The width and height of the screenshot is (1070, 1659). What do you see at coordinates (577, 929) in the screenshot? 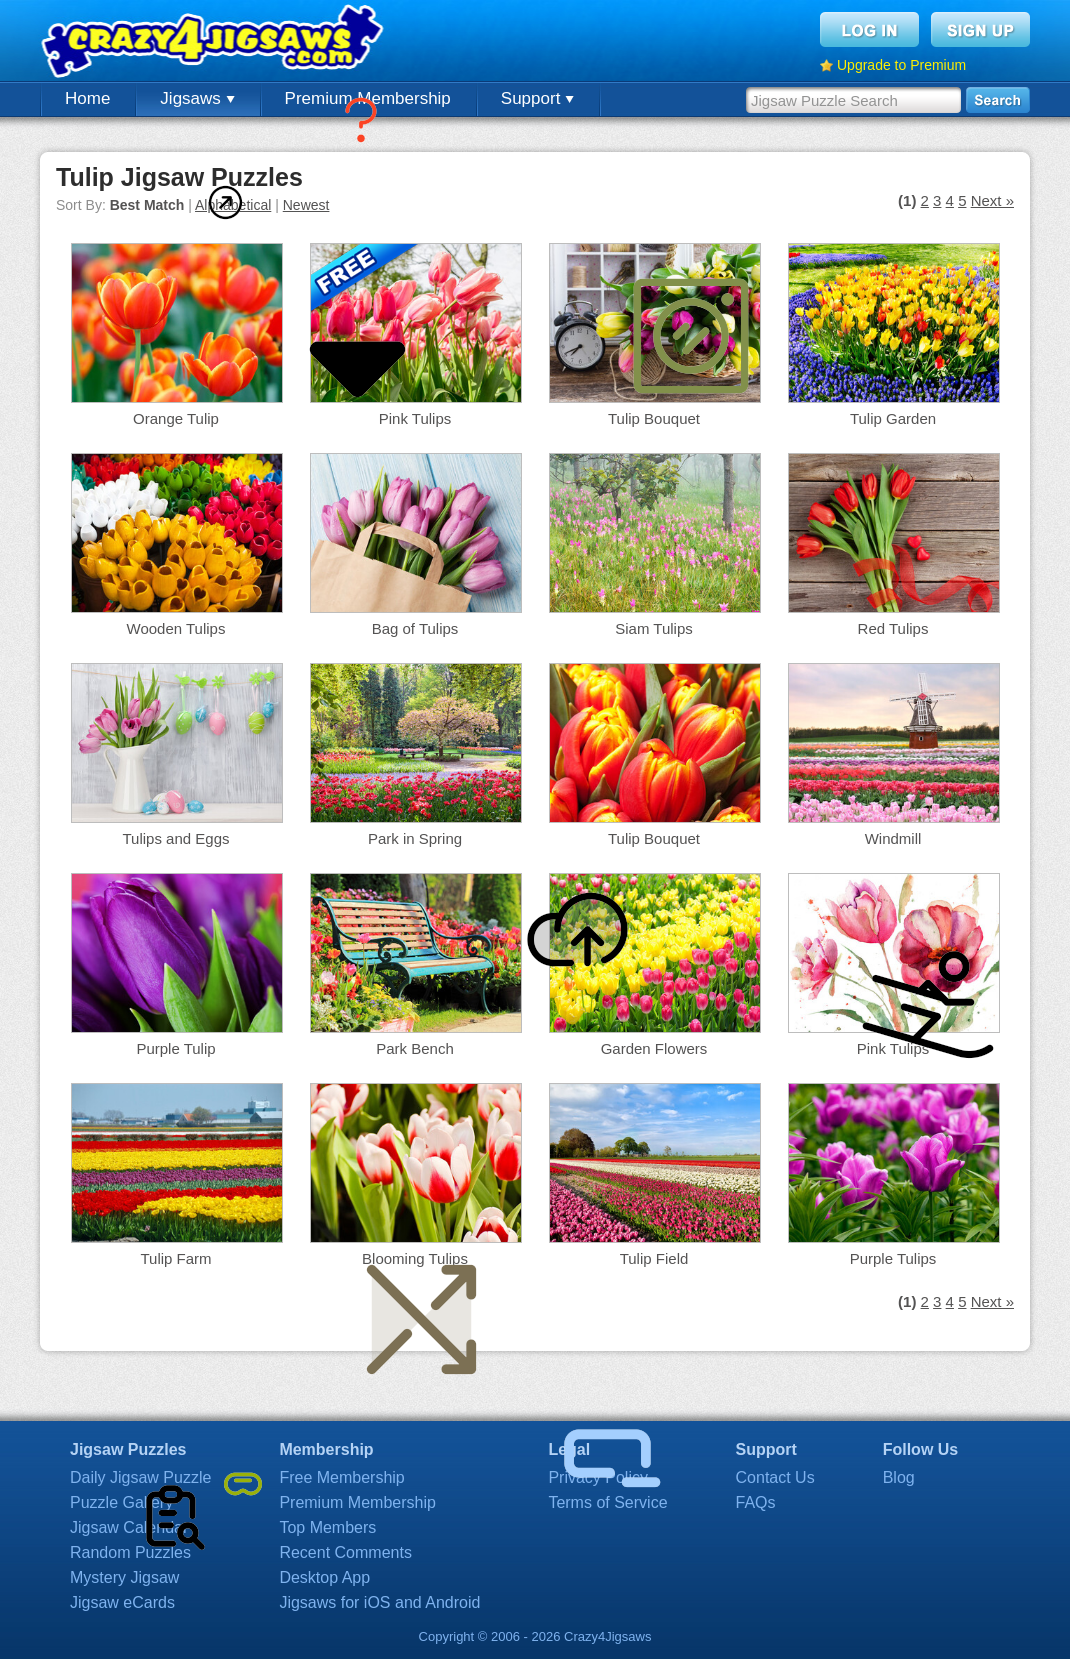
I see `upload file to cloud storage` at bounding box center [577, 929].